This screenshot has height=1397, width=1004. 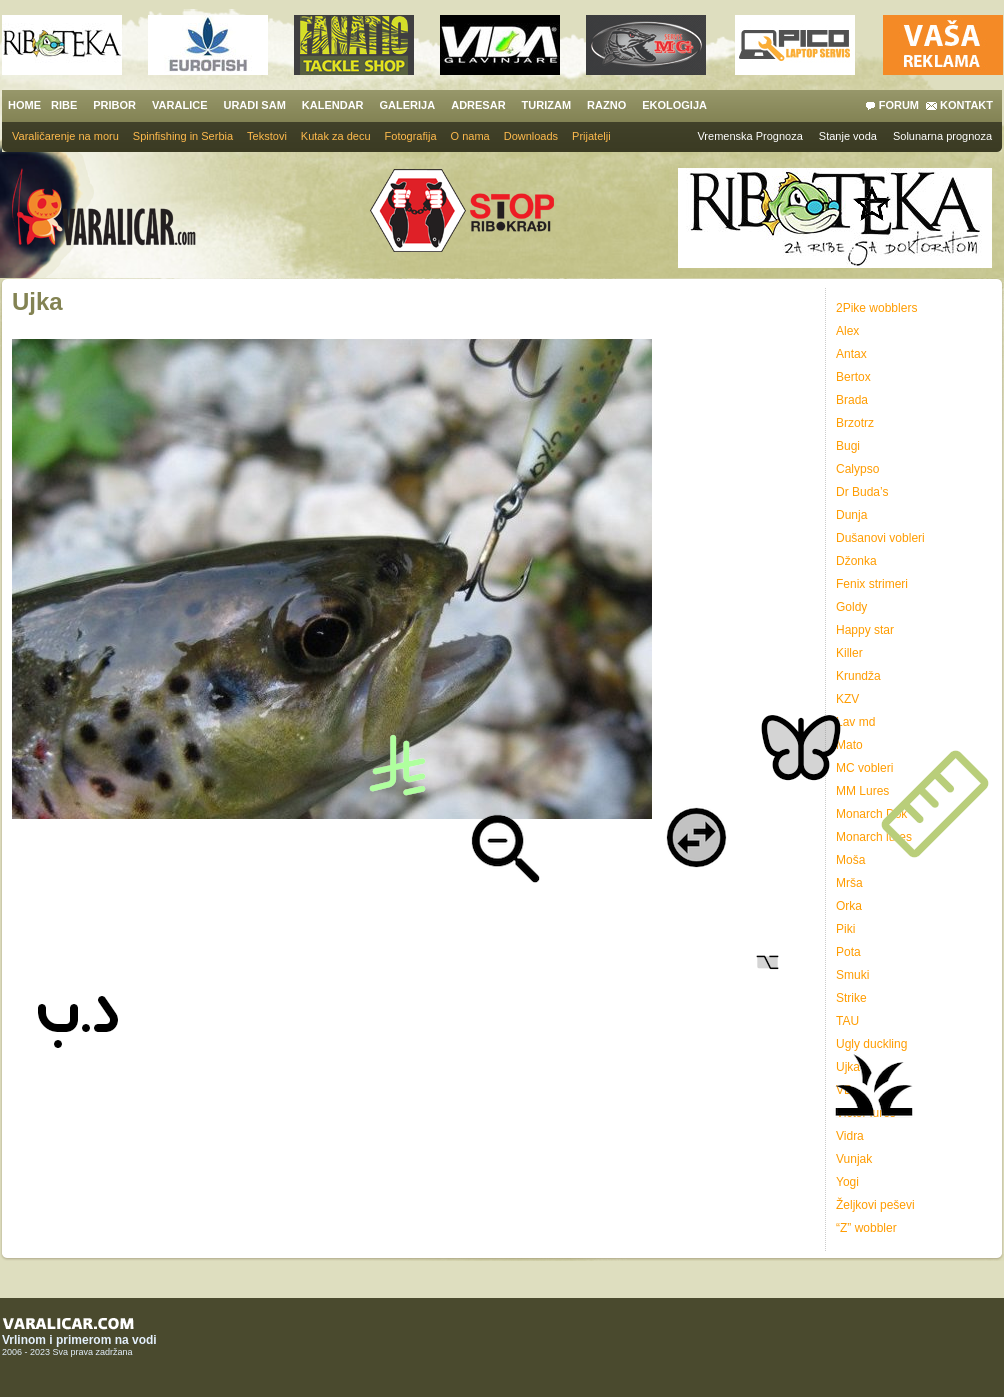 I want to click on access keyboard option or modifier key, so click(x=767, y=961).